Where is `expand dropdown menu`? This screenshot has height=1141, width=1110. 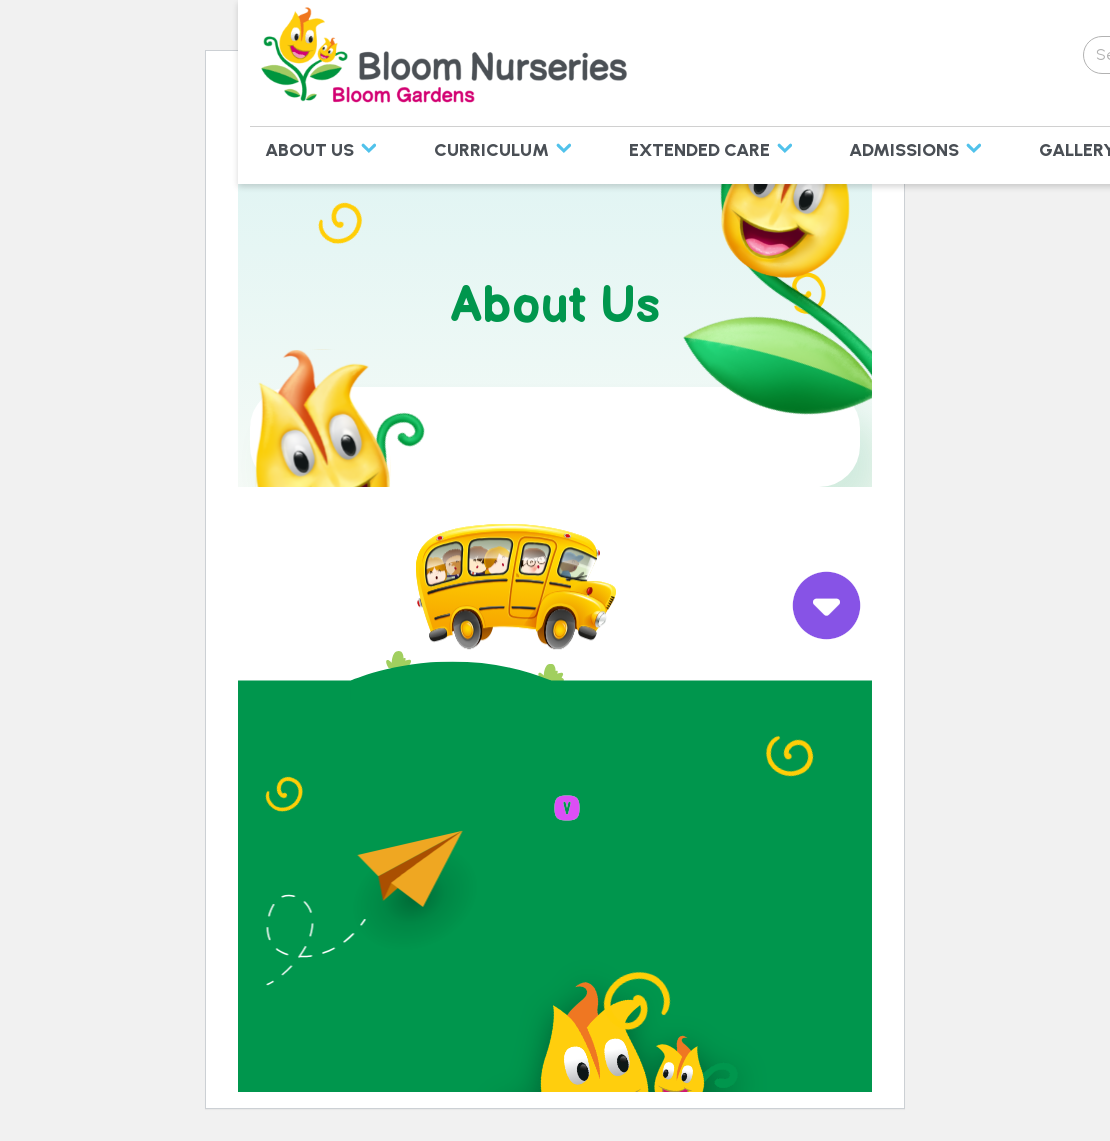 expand dropdown menu is located at coordinates (826, 605).